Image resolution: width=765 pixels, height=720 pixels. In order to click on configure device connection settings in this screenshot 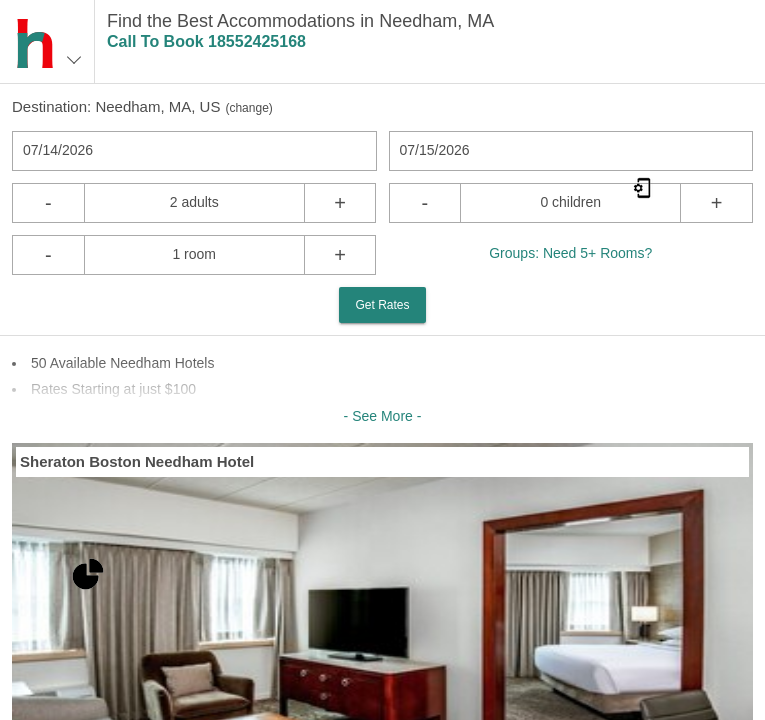, I will do `click(642, 188)`.